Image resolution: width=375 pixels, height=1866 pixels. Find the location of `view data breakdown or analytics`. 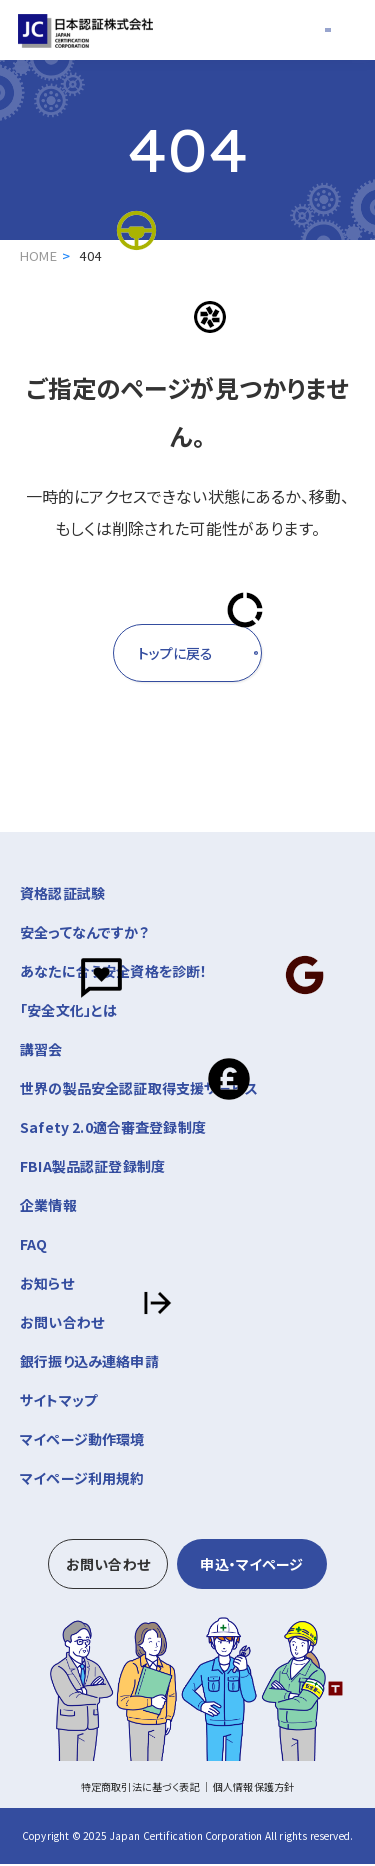

view data breakdown or analytics is located at coordinates (245, 610).